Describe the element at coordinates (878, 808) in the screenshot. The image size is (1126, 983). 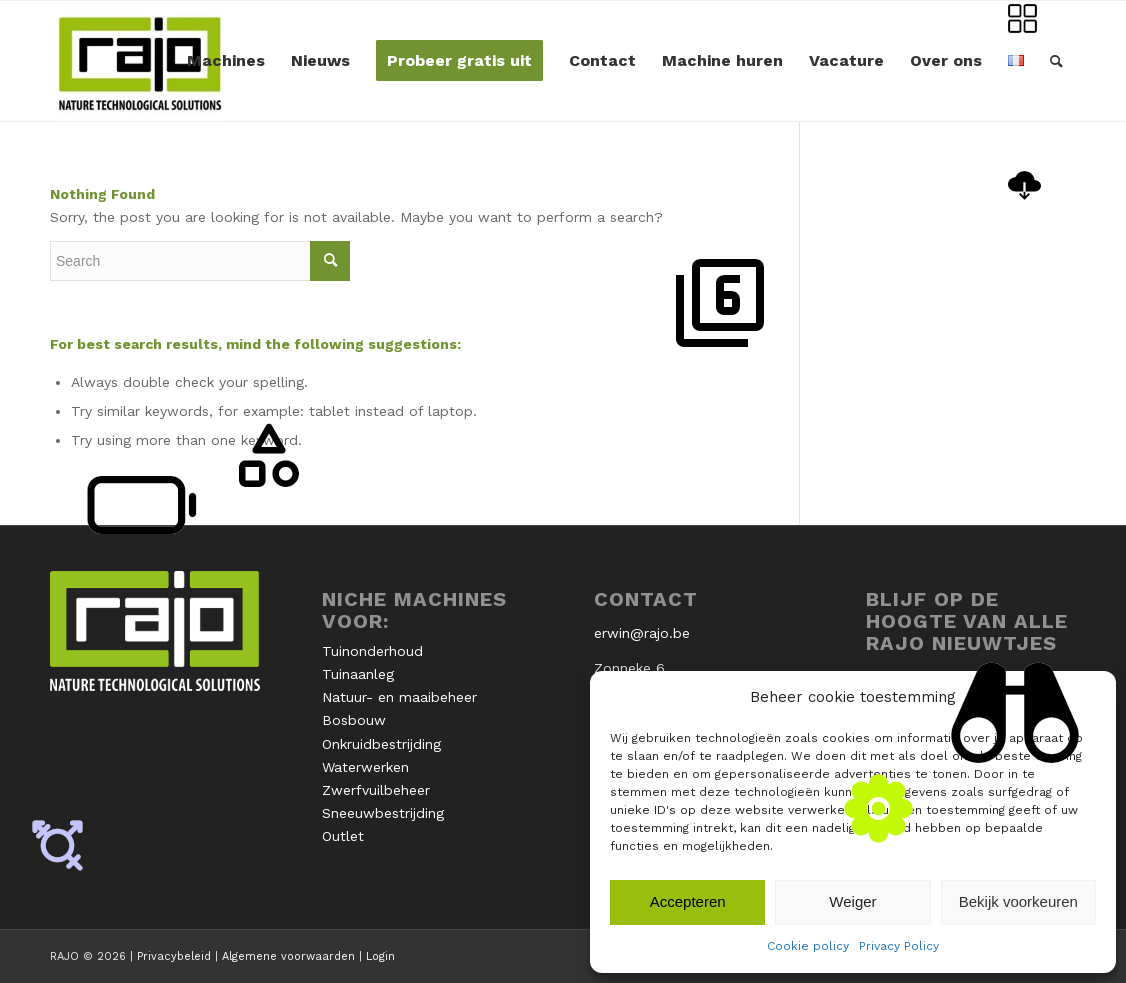
I see `access garden or plant care features` at that location.